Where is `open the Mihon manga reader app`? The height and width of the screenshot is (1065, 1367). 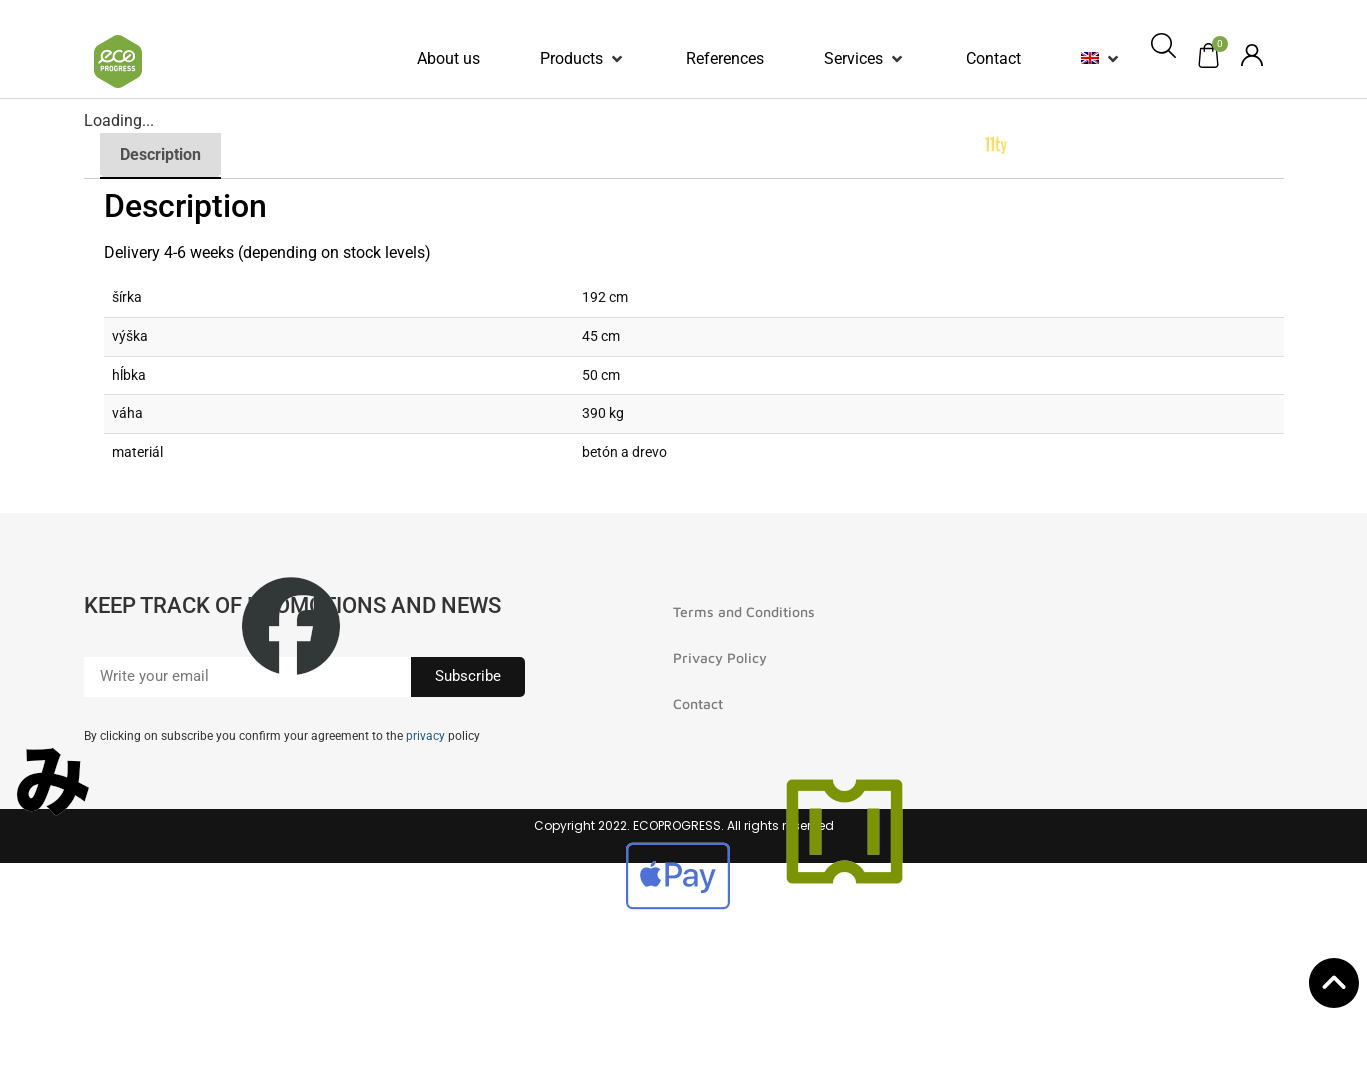
open the Mihon manga reader app is located at coordinates (53, 782).